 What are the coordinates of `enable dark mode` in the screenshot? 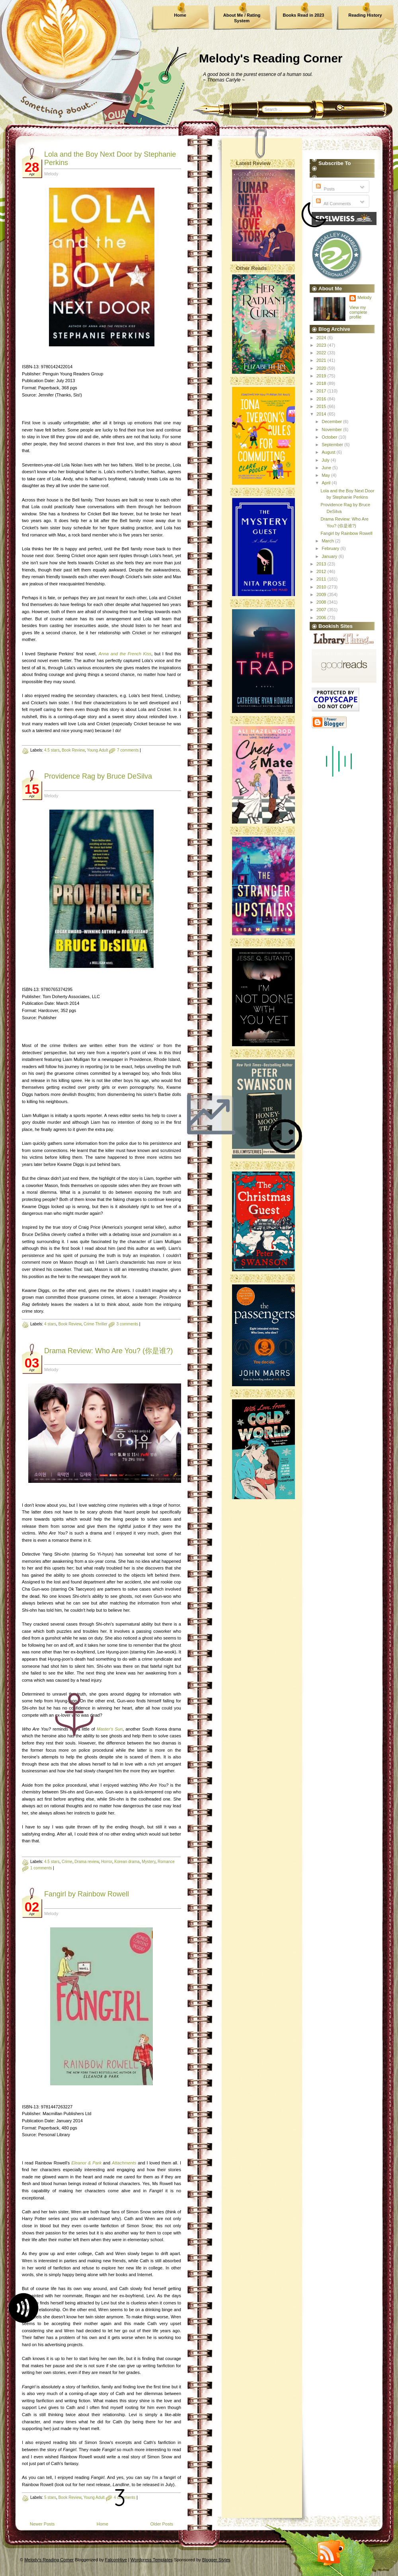 It's located at (314, 215).